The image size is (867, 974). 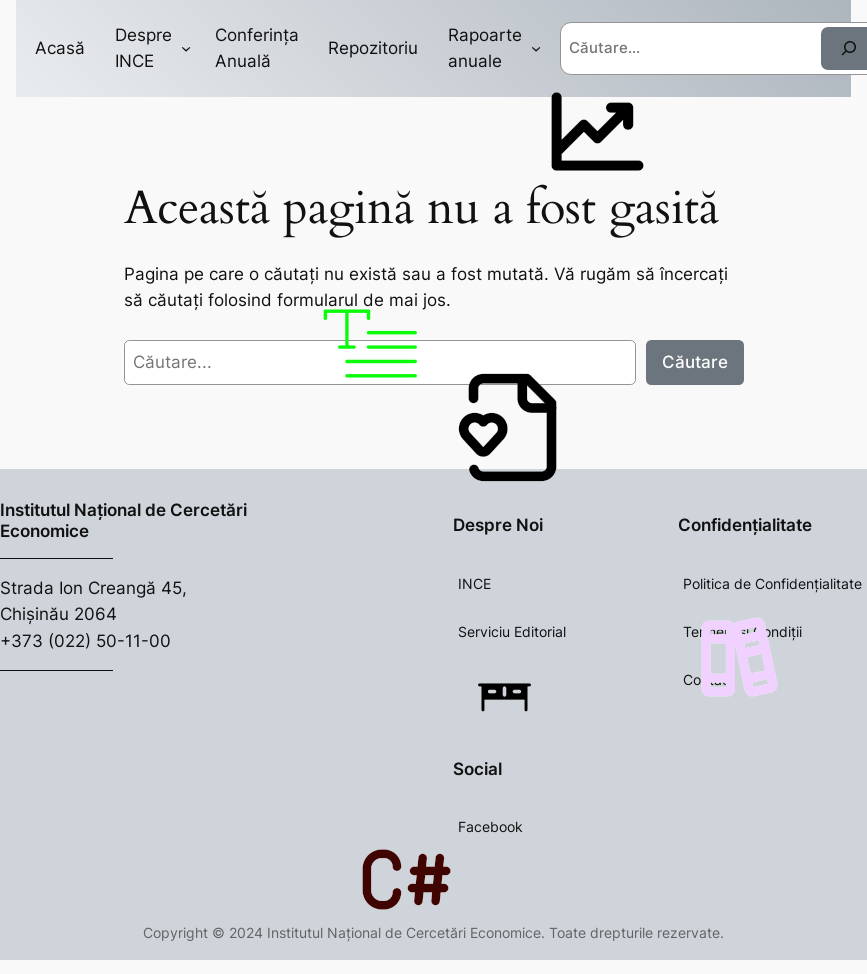 I want to click on add file to favorites, so click(x=512, y=427).